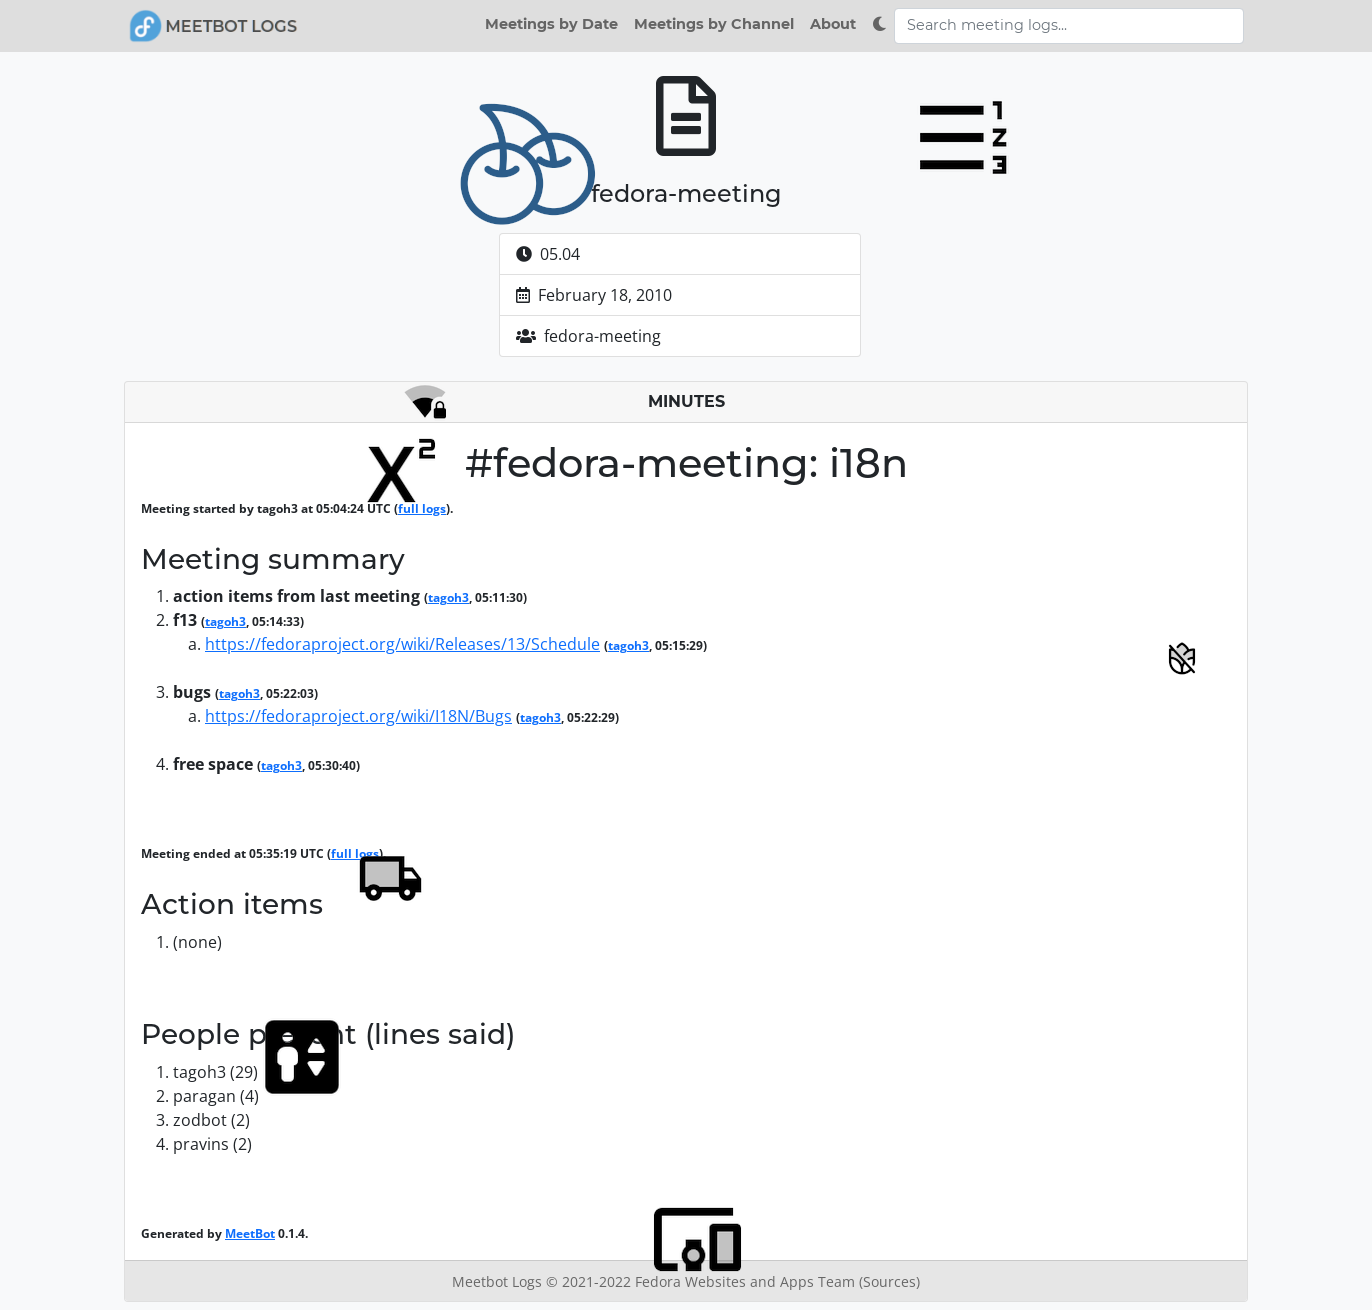 Image resolution: width=1372 pixels, height=1310 pixels. I want to click on format selected text as superscript, so click(391, 470).